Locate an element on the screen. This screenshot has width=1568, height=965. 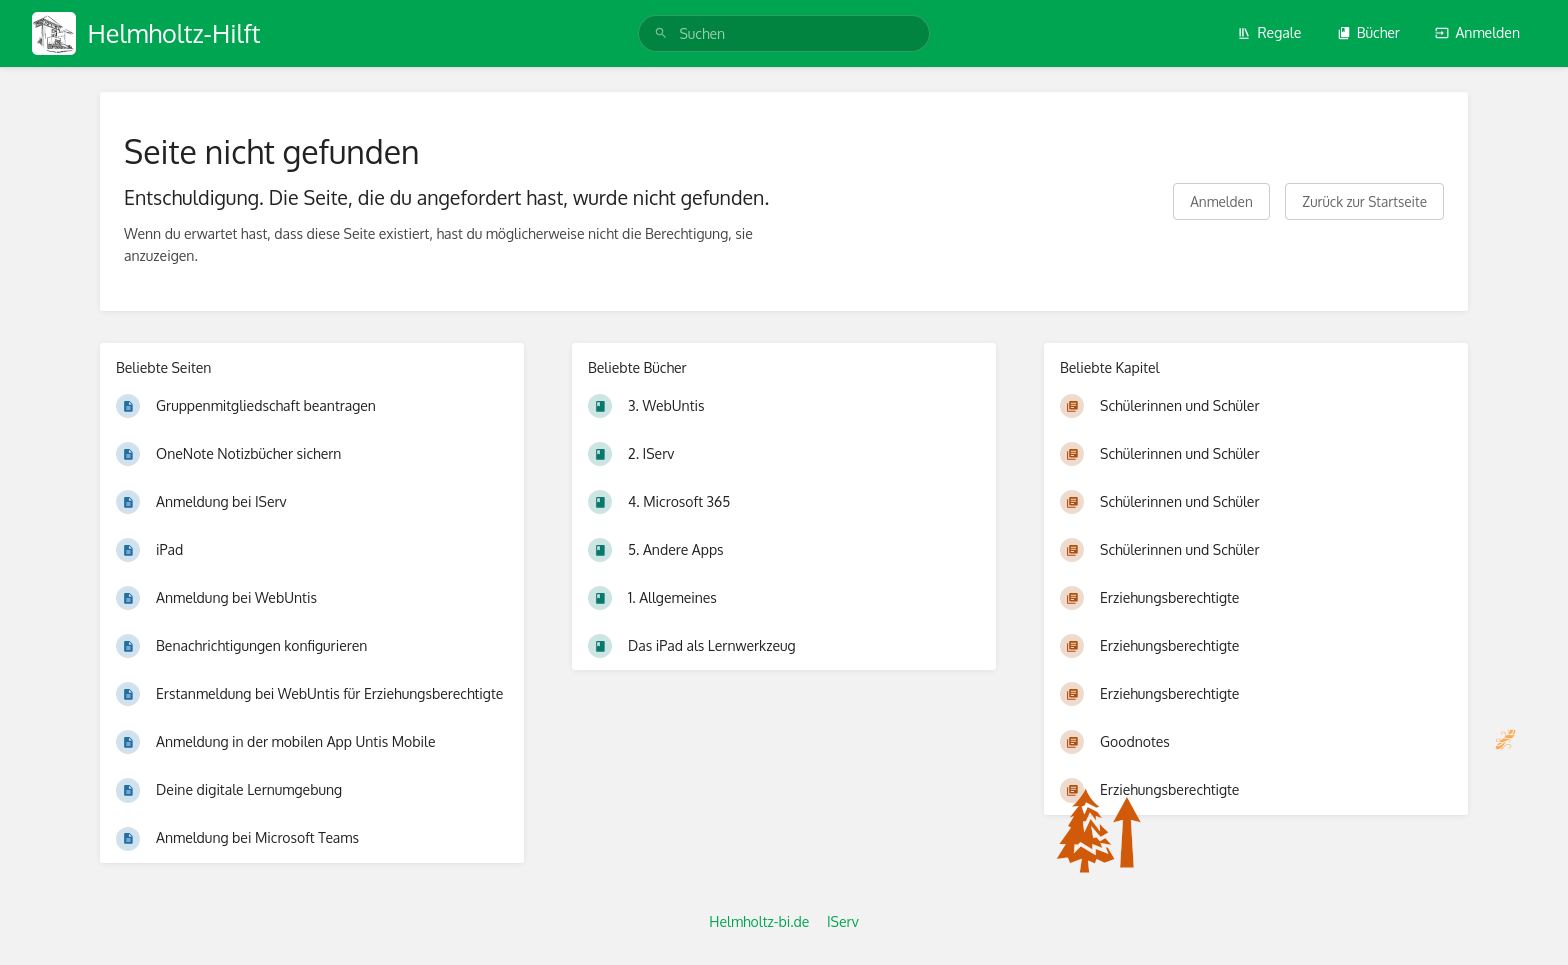
decorative plant or nature-themed game element is located at coordinates (1505, 739).